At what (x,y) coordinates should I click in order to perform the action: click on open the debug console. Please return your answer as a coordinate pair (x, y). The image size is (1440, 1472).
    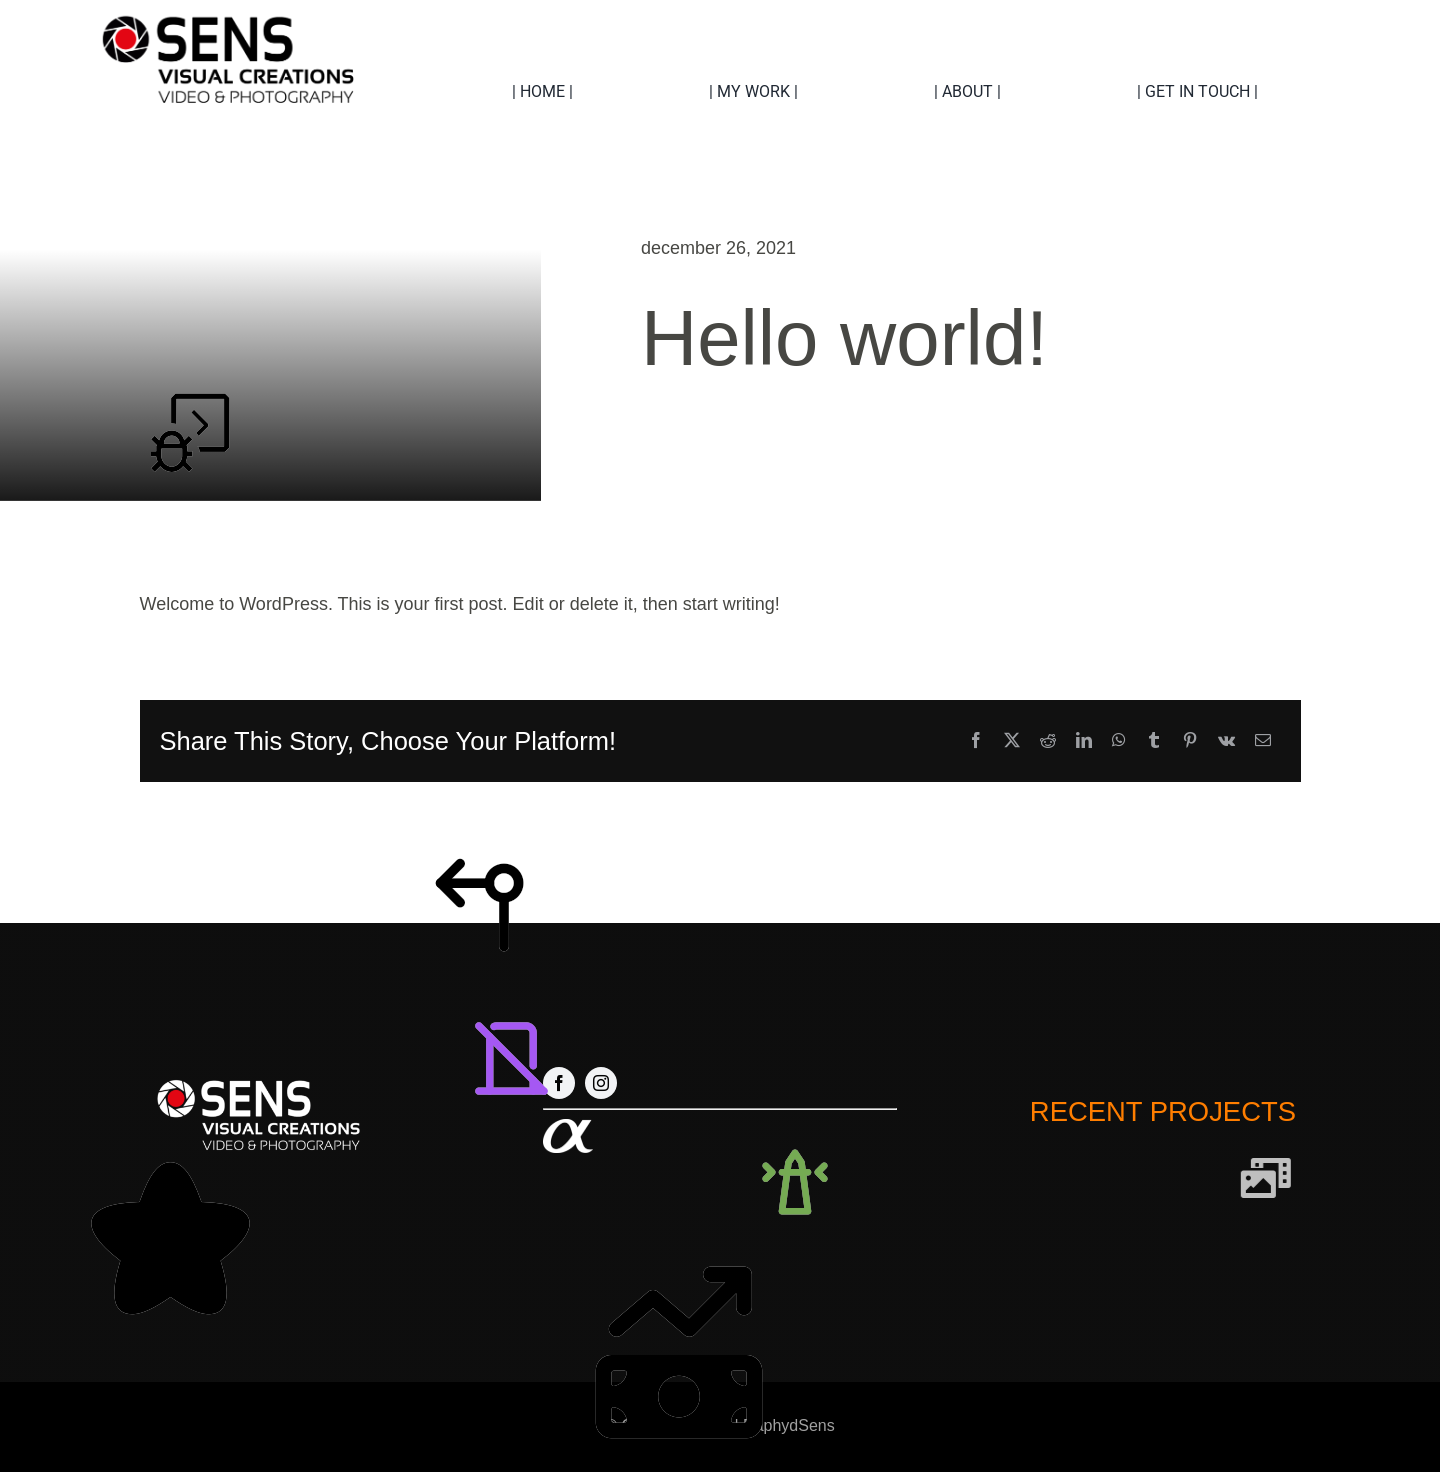
    Looking at the image, I should click on (192, 430).